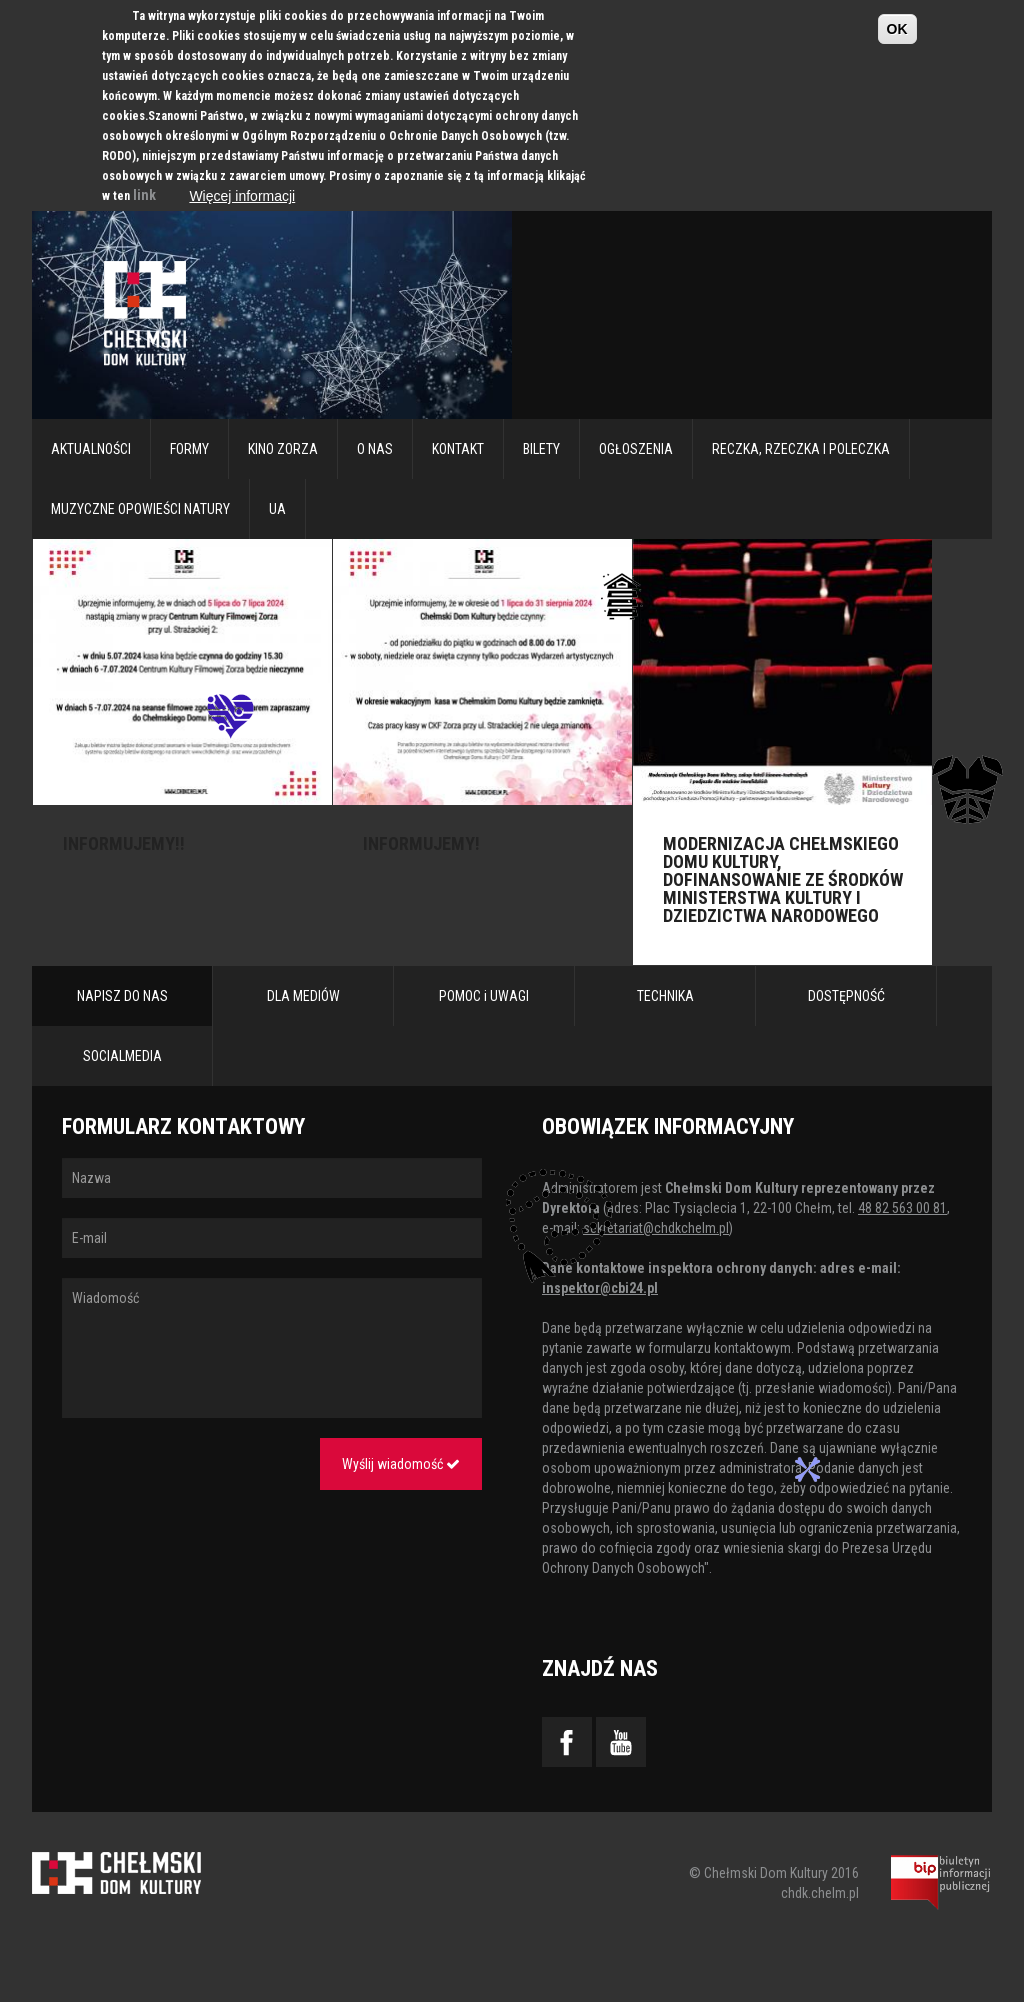 This screenshot has width=1024, height=2002. What do you see at coordinates (622, 596) in the screenshot?
I see `access beekeeping or apiary features` at bounding box center [622, 596].